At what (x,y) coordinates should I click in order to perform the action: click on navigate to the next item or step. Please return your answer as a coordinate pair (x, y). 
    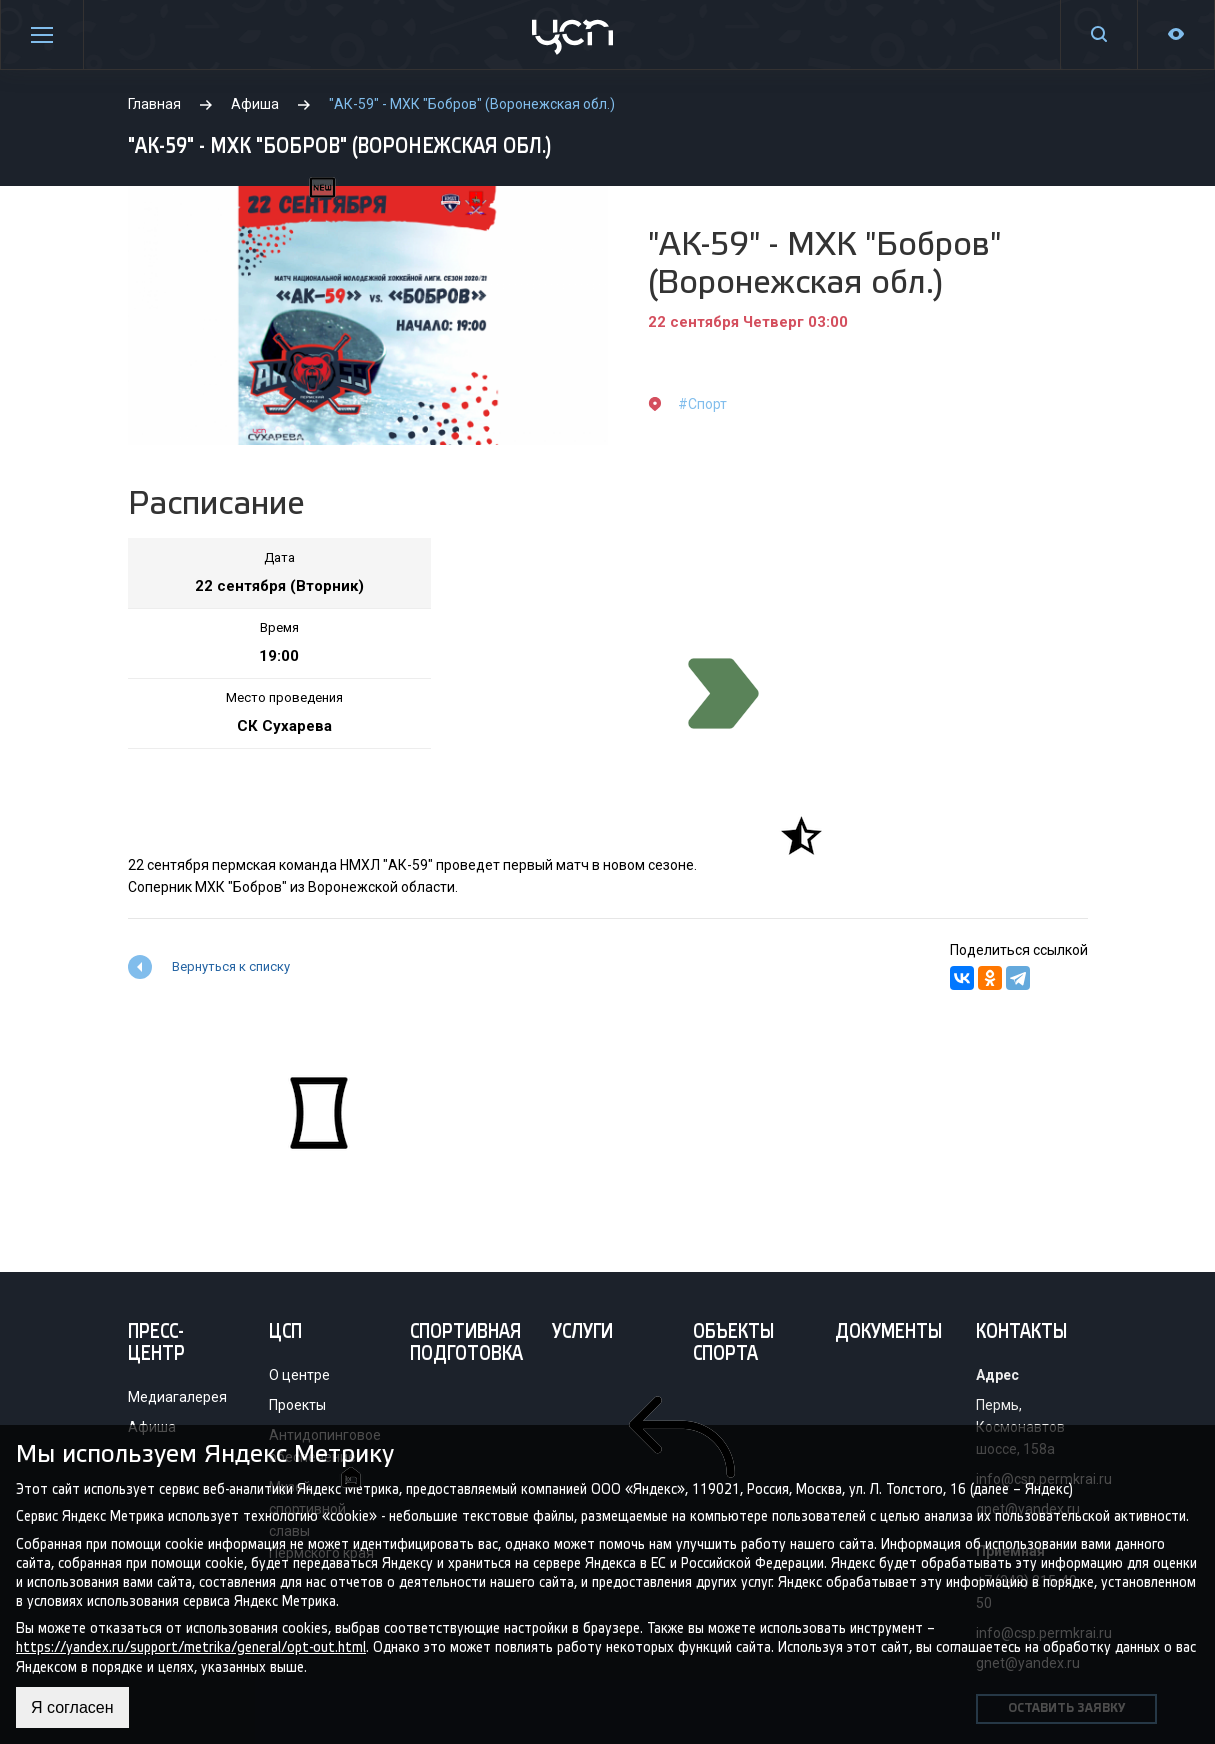
    Looking at the image, I should click on (723, 693).